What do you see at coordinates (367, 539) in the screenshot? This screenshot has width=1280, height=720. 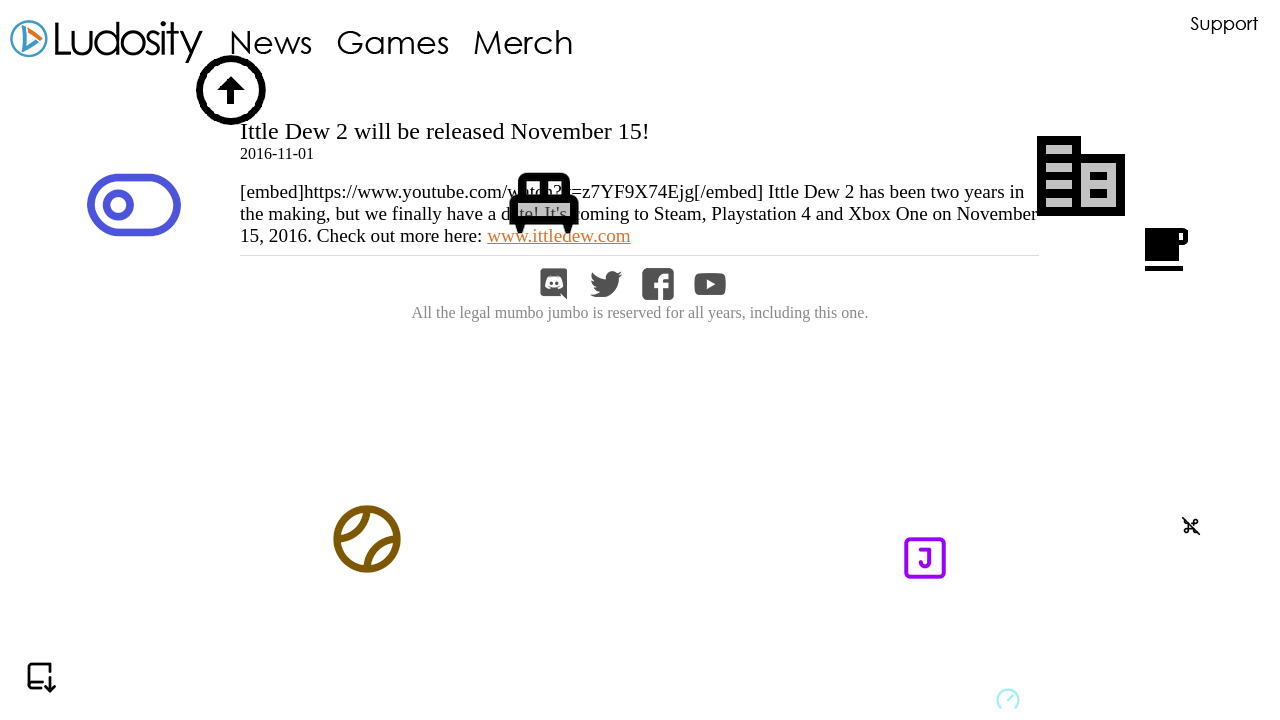 I see `access tennis or racquet sports content` at bounding box center [367, 539].